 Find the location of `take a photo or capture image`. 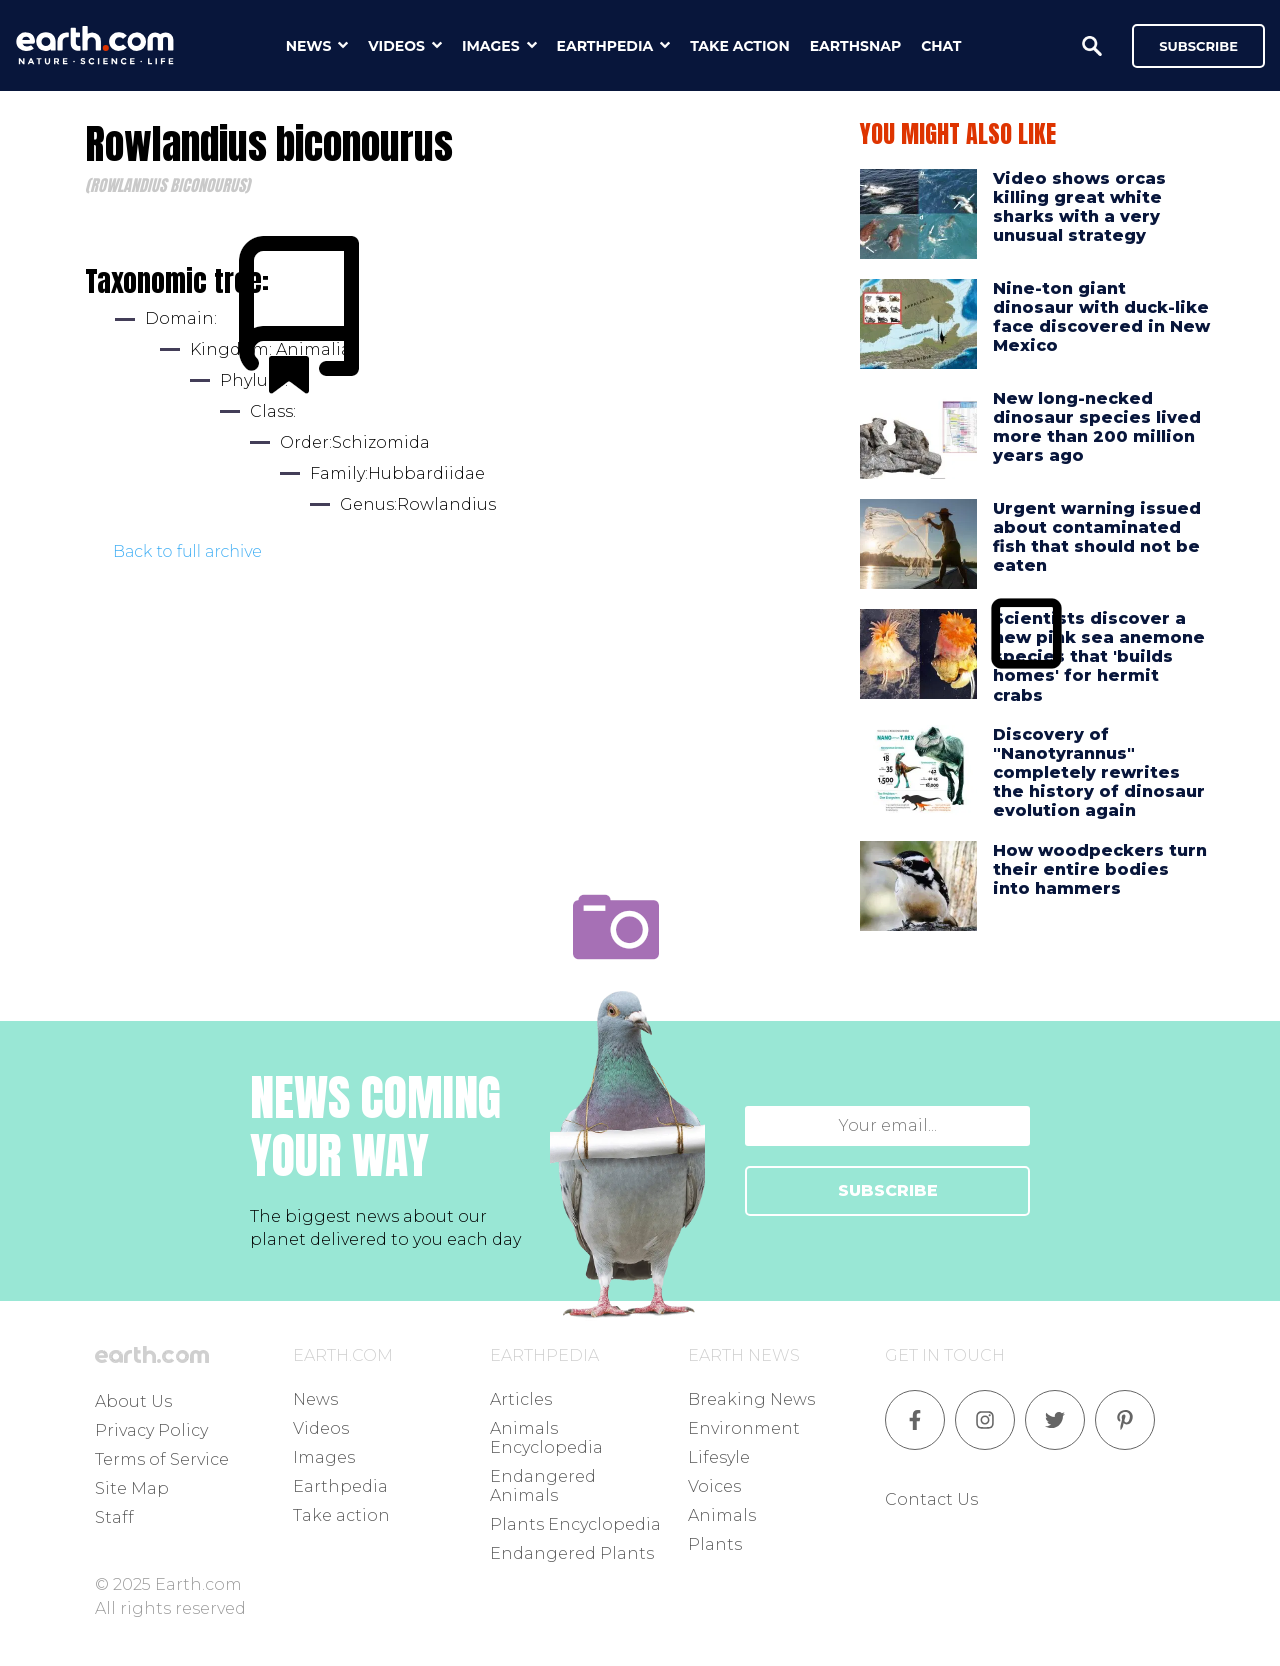

take a photo or capture image is located at coordinates (616, 927).